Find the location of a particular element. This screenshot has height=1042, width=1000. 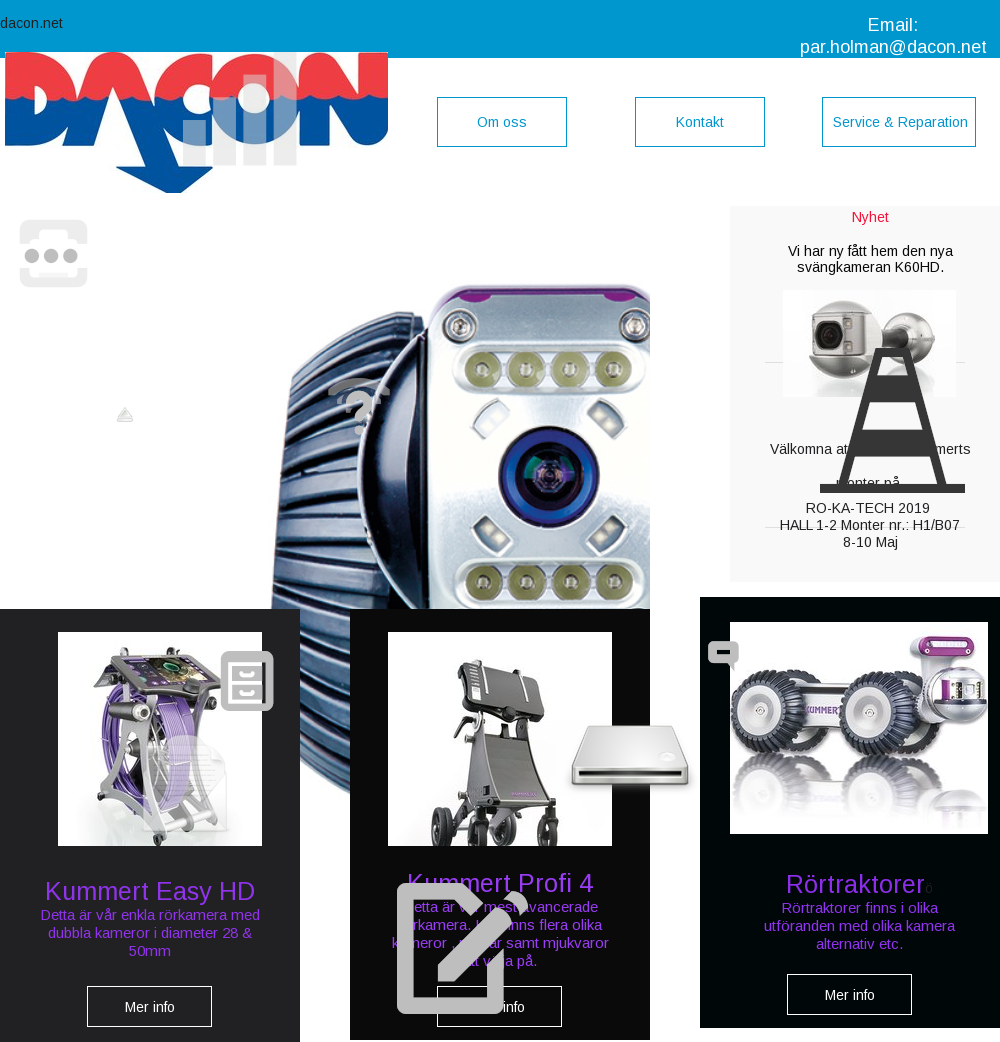

indicates no network route available is located at coordinates (359, 404).